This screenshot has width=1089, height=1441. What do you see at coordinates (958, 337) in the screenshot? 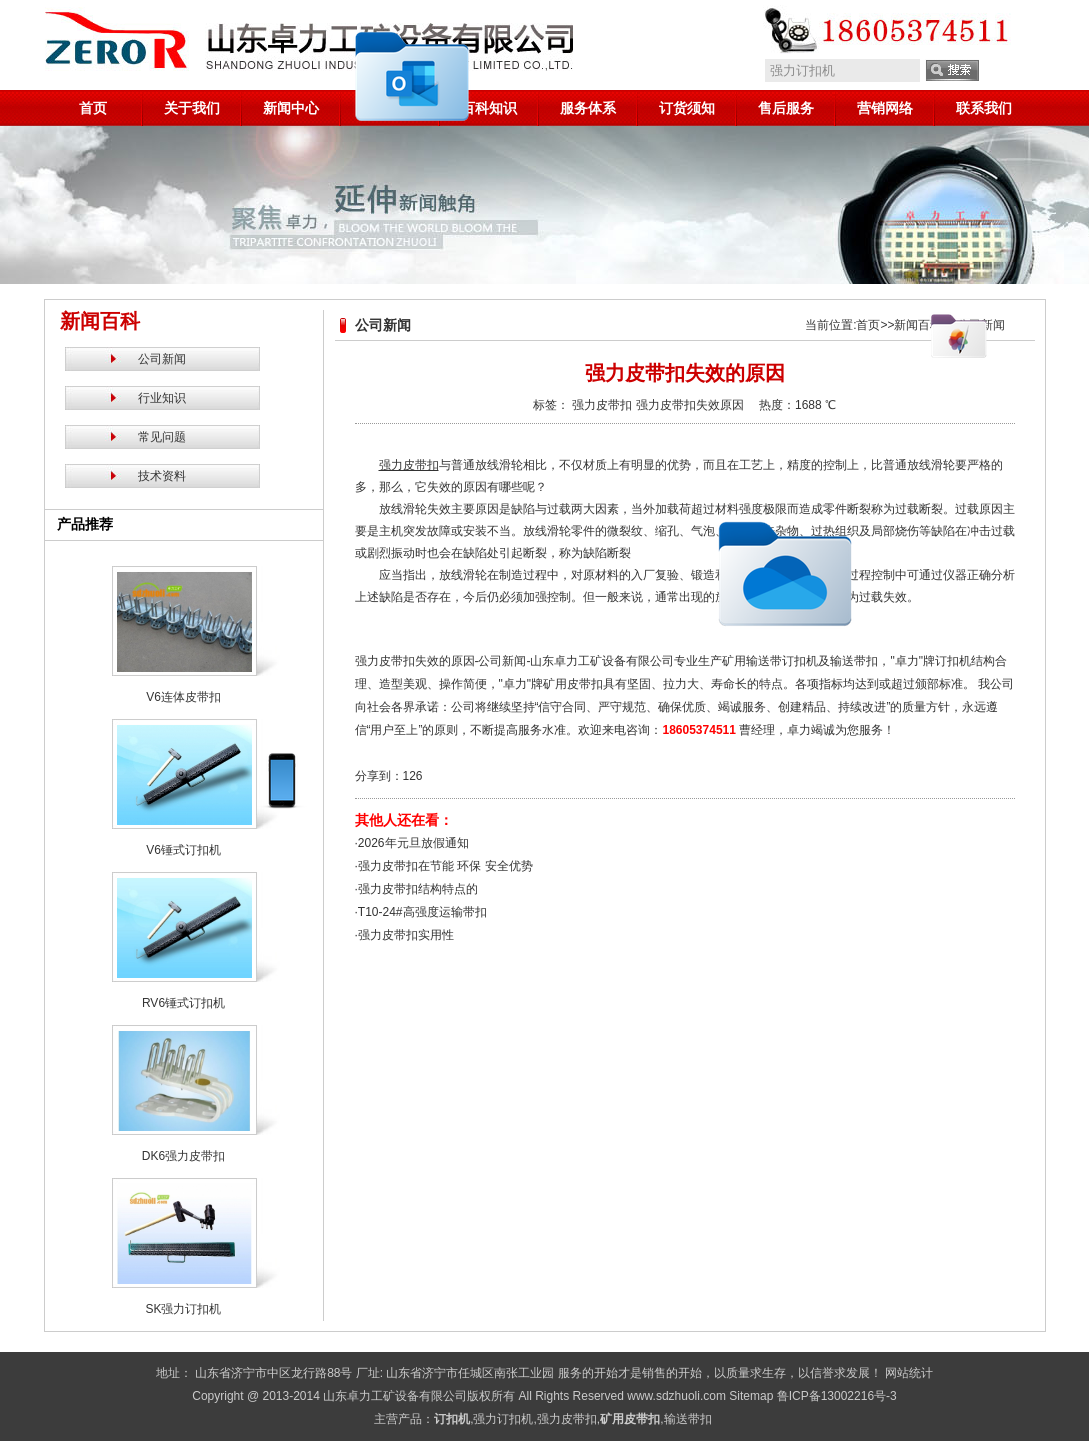
I see `open folder containing drawings or artwork` at bounding box center [958, 337].